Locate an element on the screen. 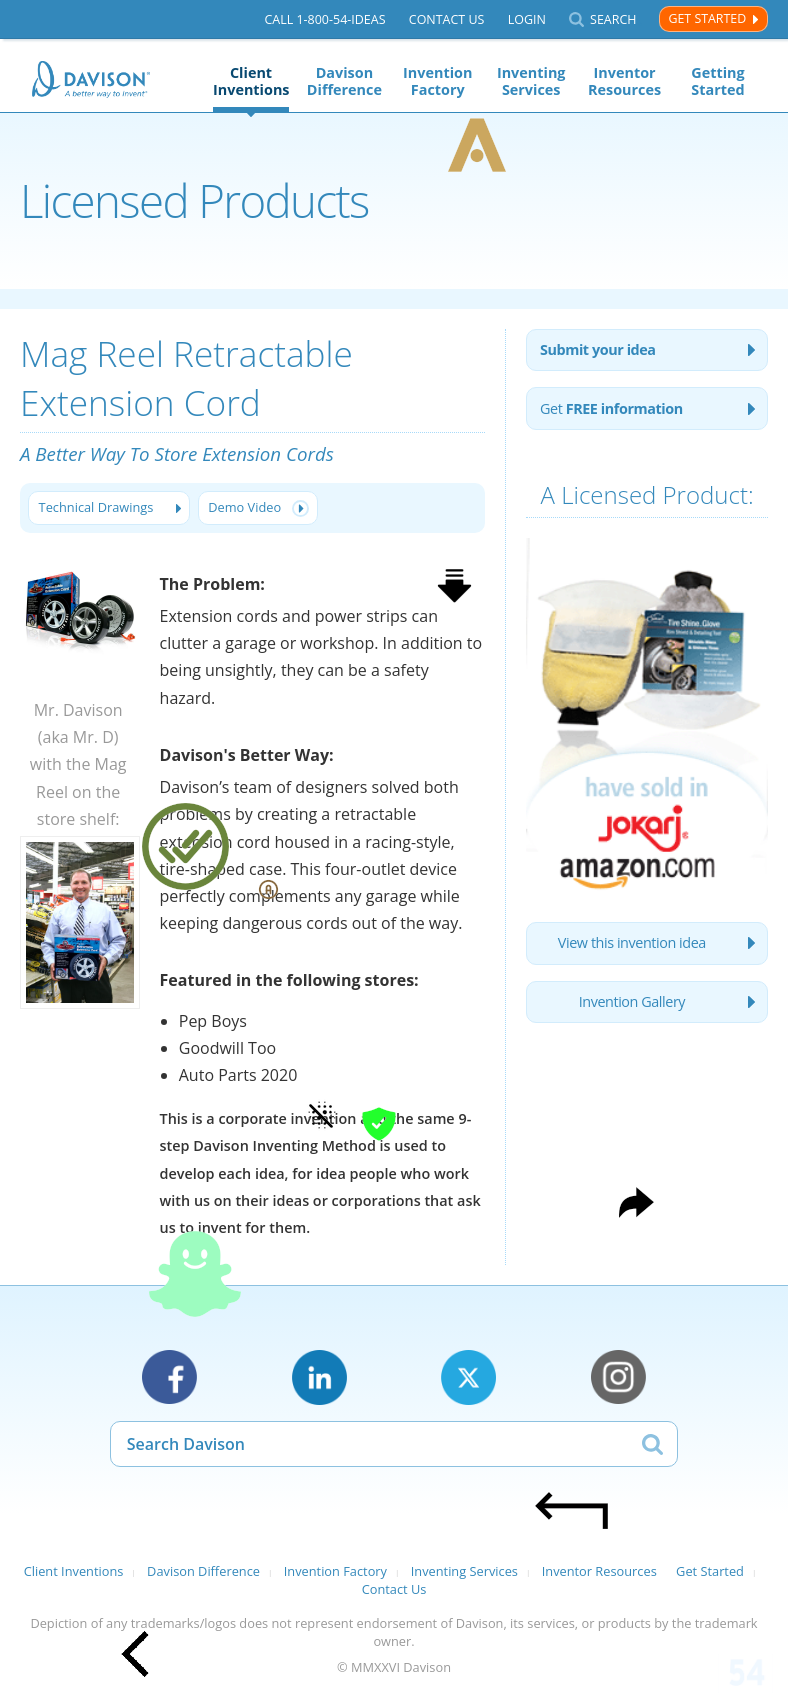 The image size is (788, 1693). task or item marked as complete is located at coordinates (185, 846).